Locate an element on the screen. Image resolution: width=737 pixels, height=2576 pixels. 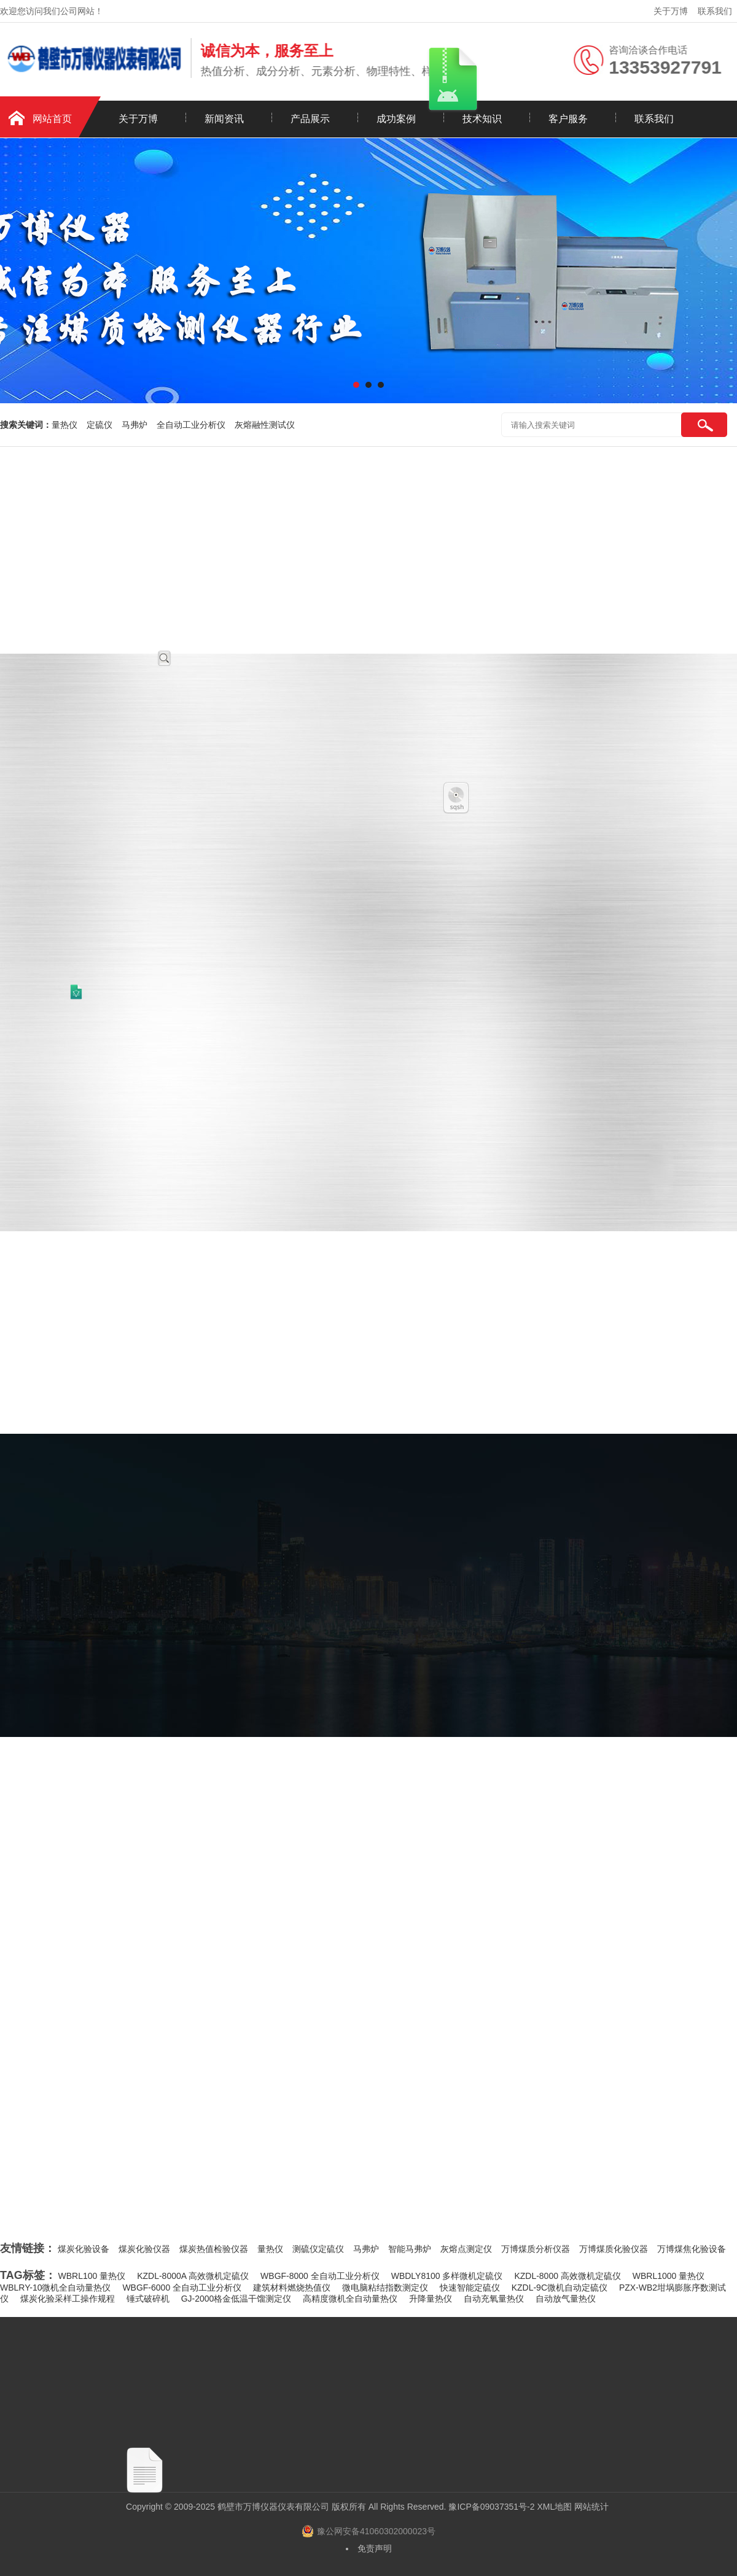
open the file manager is located at coordinates (490, 242).